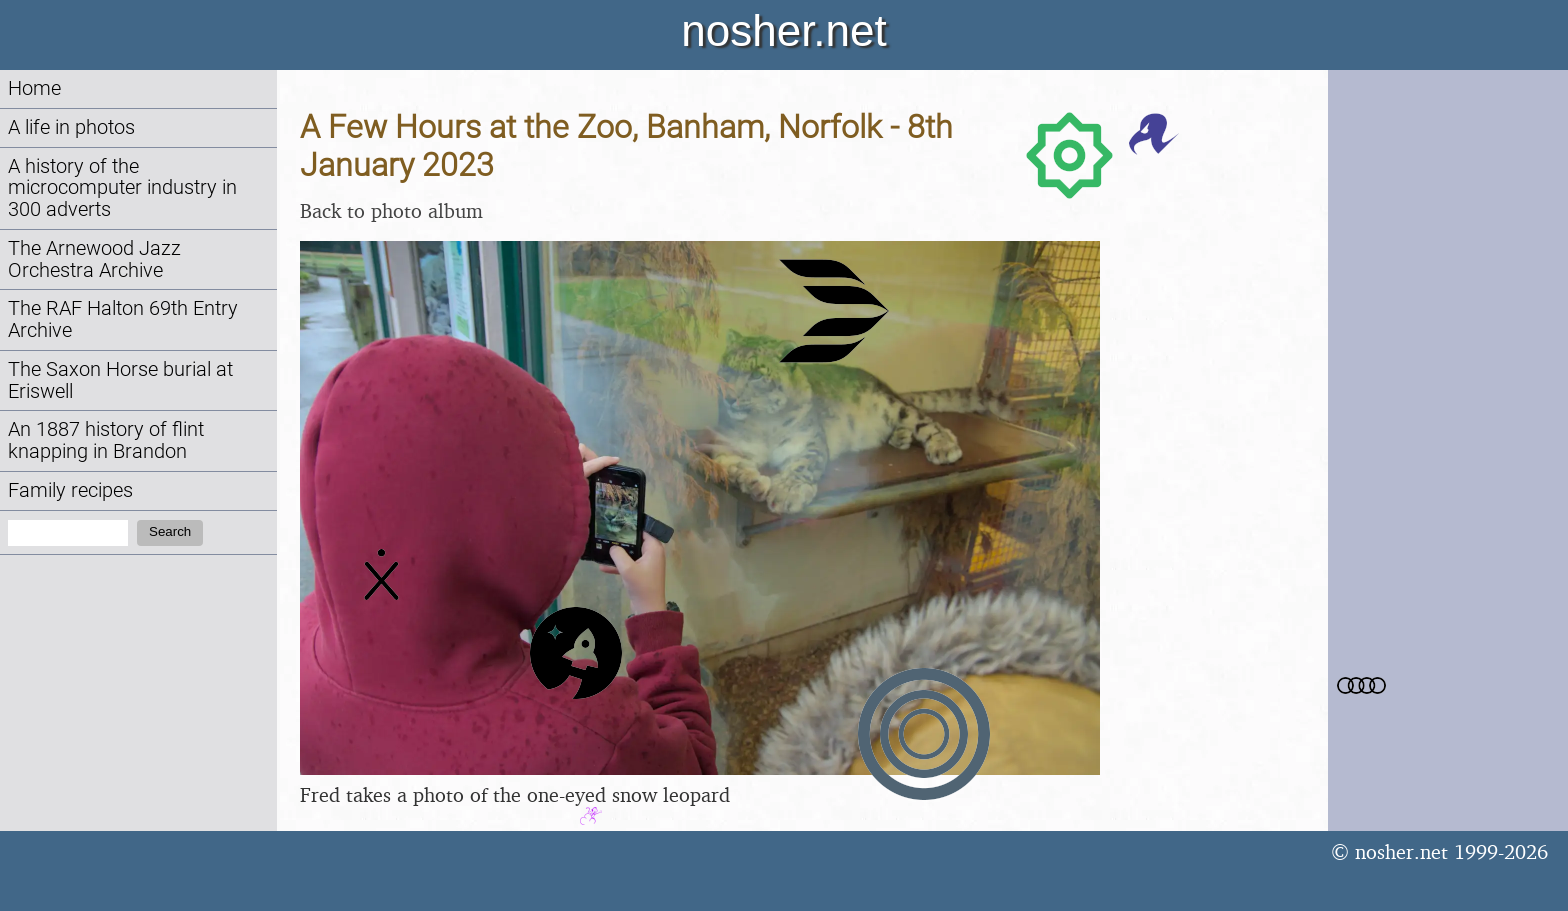 This screenshot has width=1568, height=911. Describe the element at coordinates (576, 653) in the screenshot. I see `starship cross-shell prompt branding` at that location.